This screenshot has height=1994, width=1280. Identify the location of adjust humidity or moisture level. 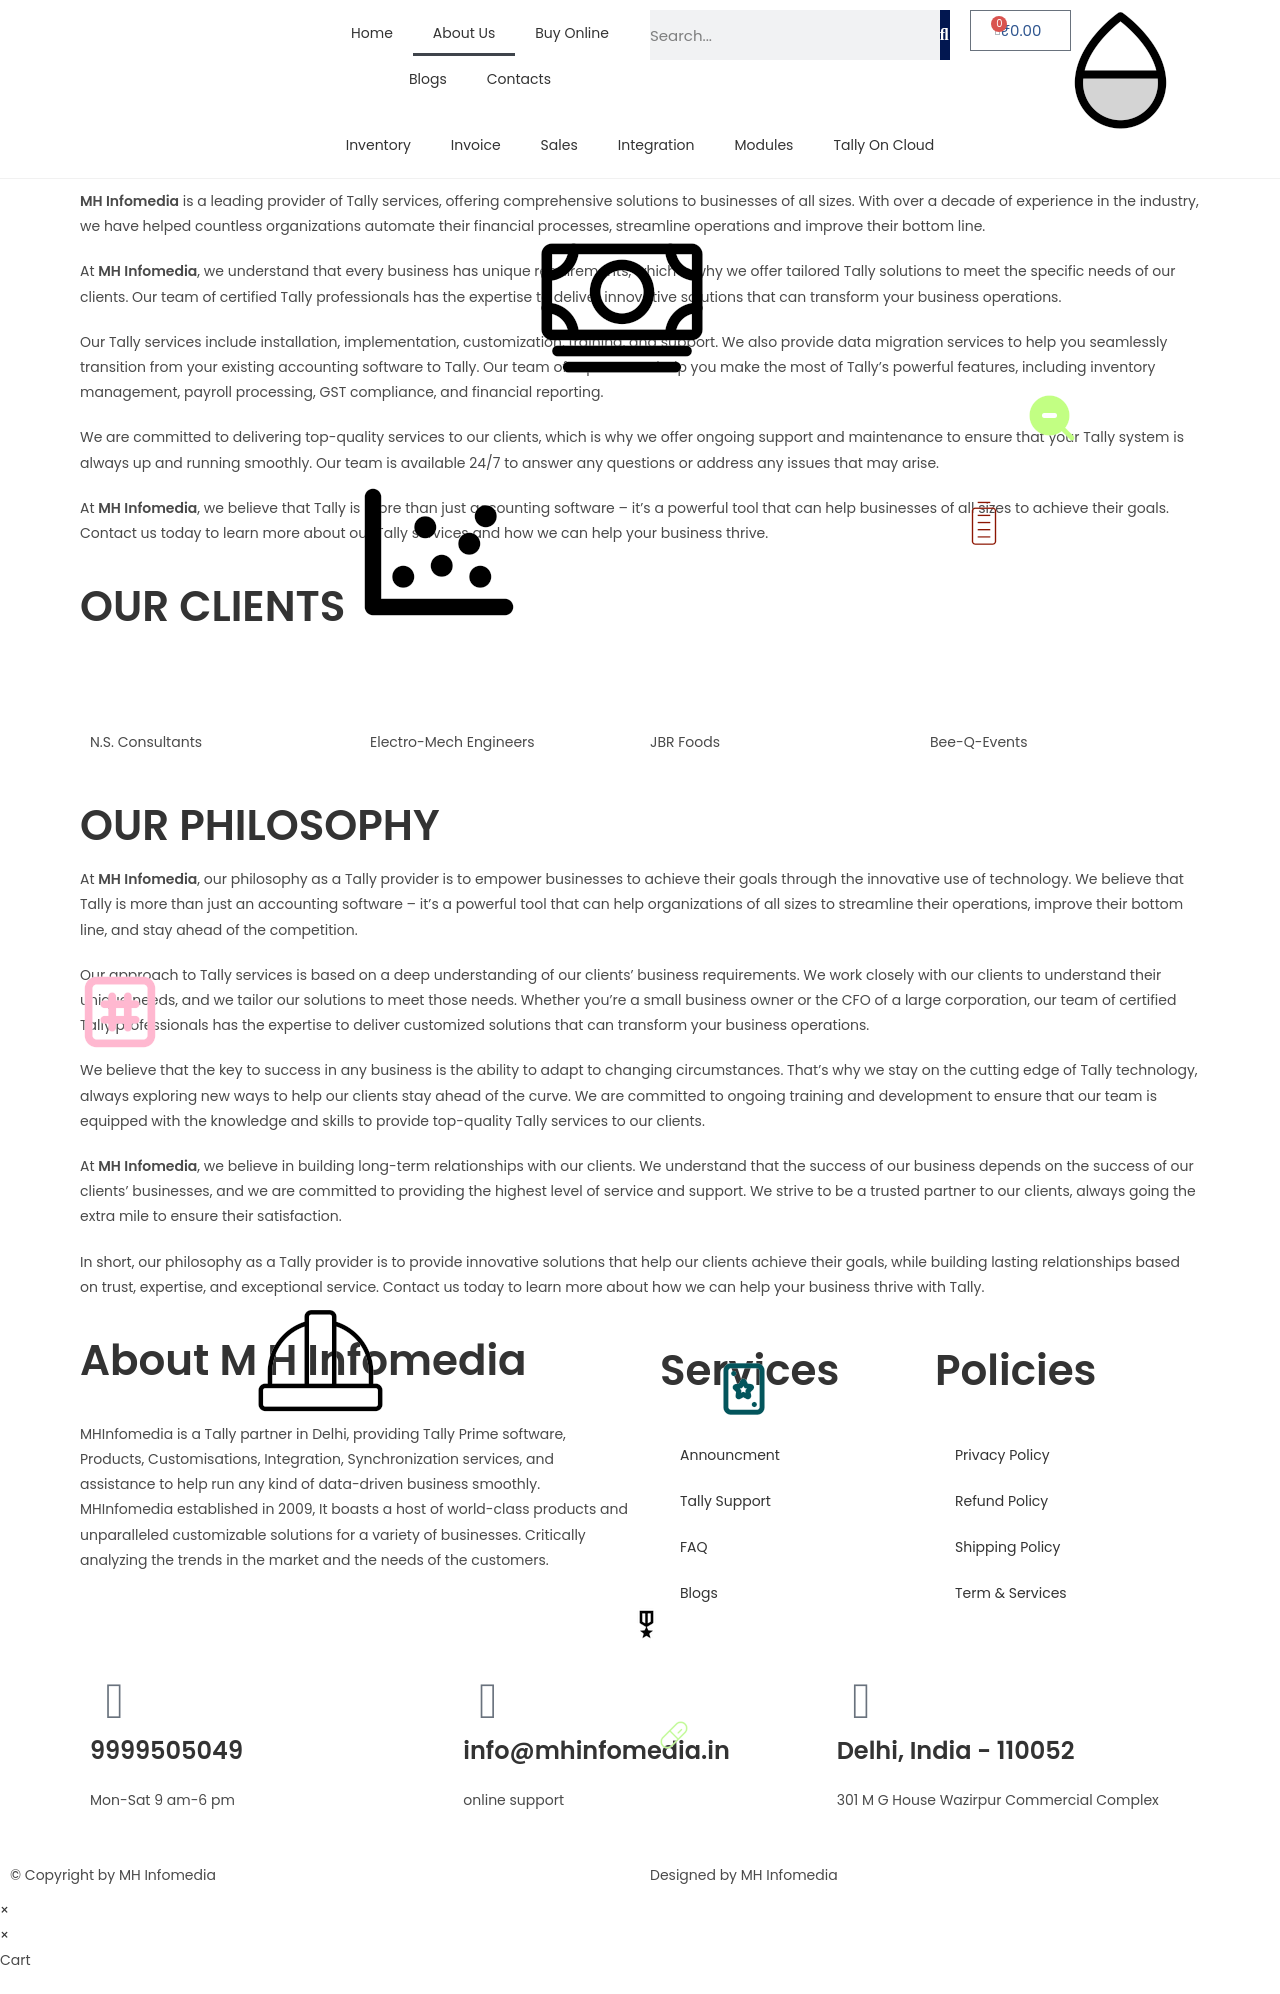
(1120, 74).